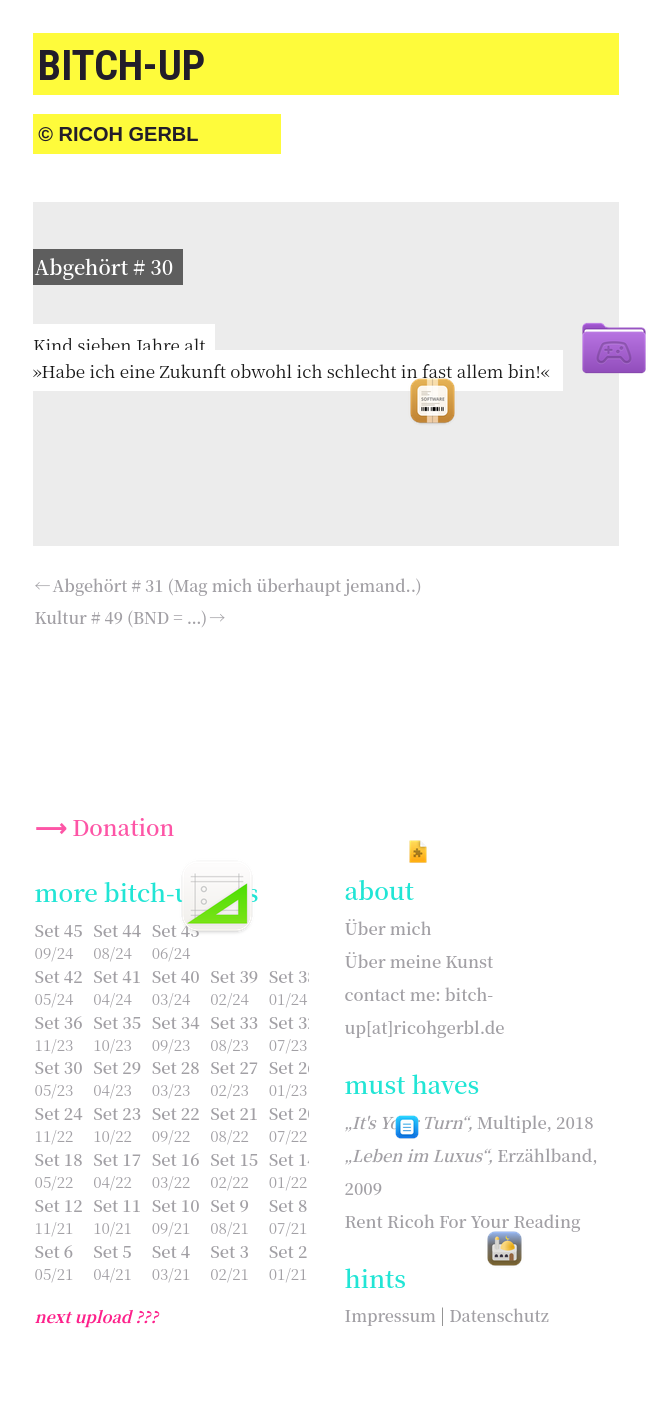 The image size is (652, 1407). Describe the element at coordinates (432, 401) in the screenshot. I see `a software installation package file` at that location.